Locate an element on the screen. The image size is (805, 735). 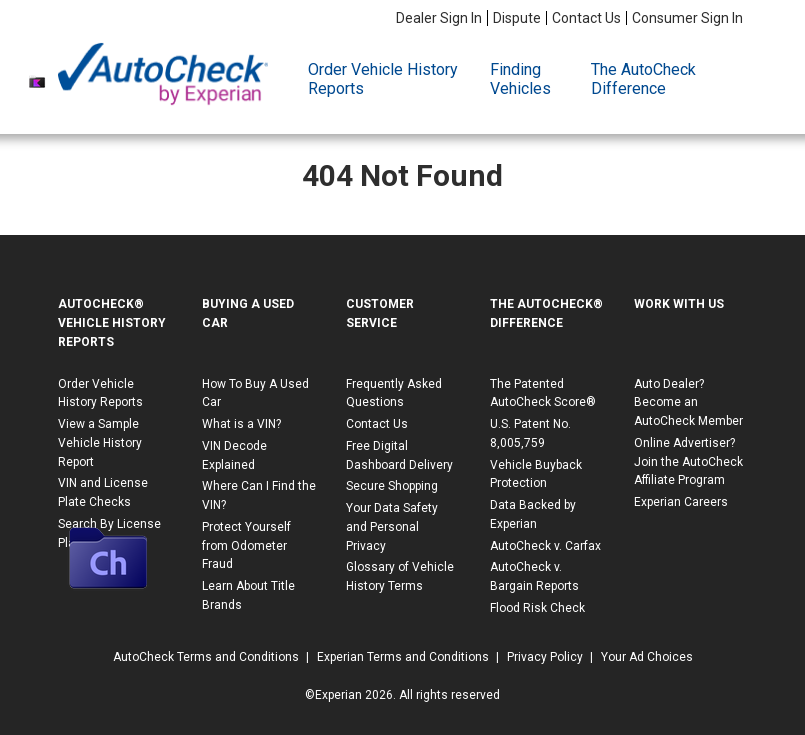
open adobe character animator project folder is located at coordinates (108, 560).